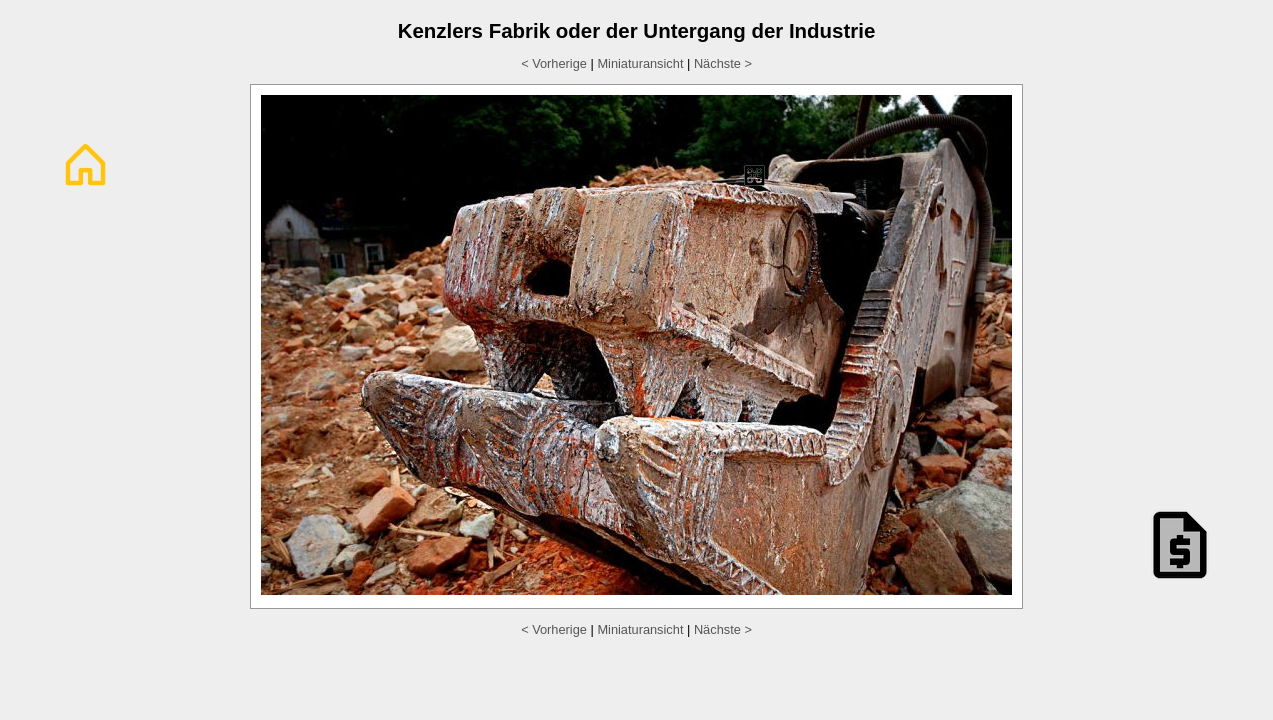  Describe the element at coordinates (85, 165) in the screenshot. I see `navigate to home screen` at that location.